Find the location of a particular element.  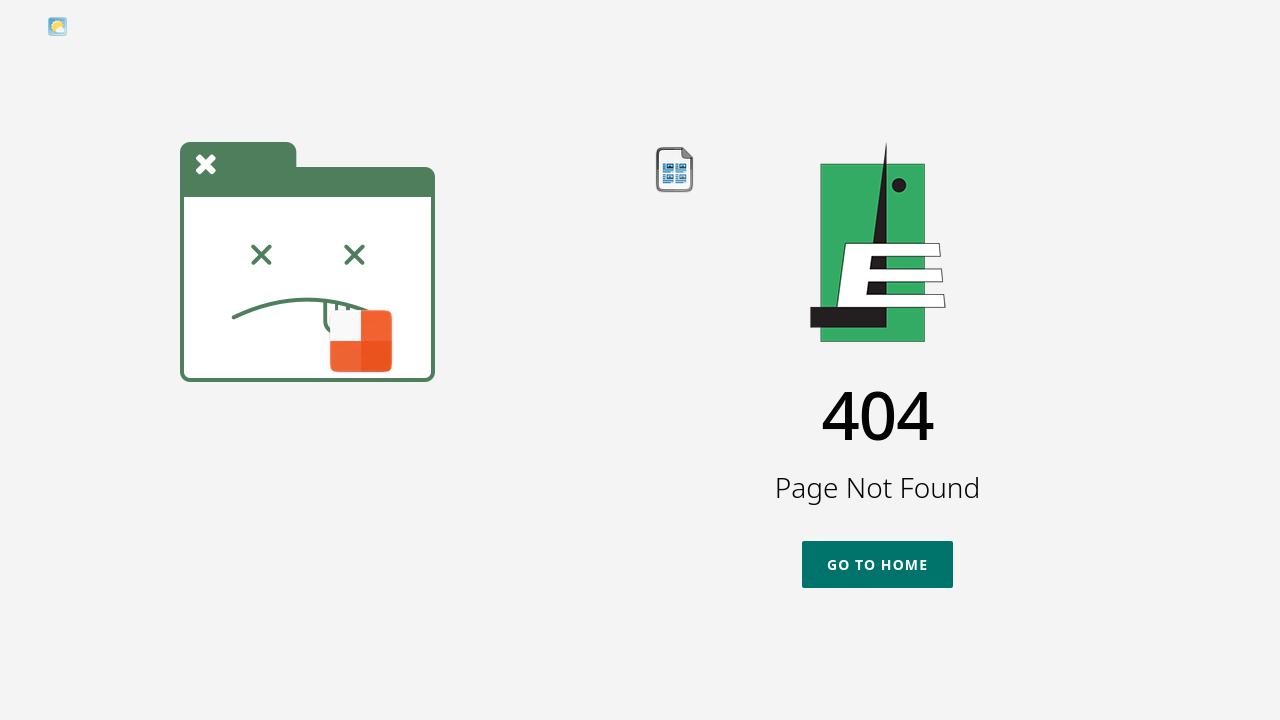

libreoffice master document file type is located at coordinates (674, 169).